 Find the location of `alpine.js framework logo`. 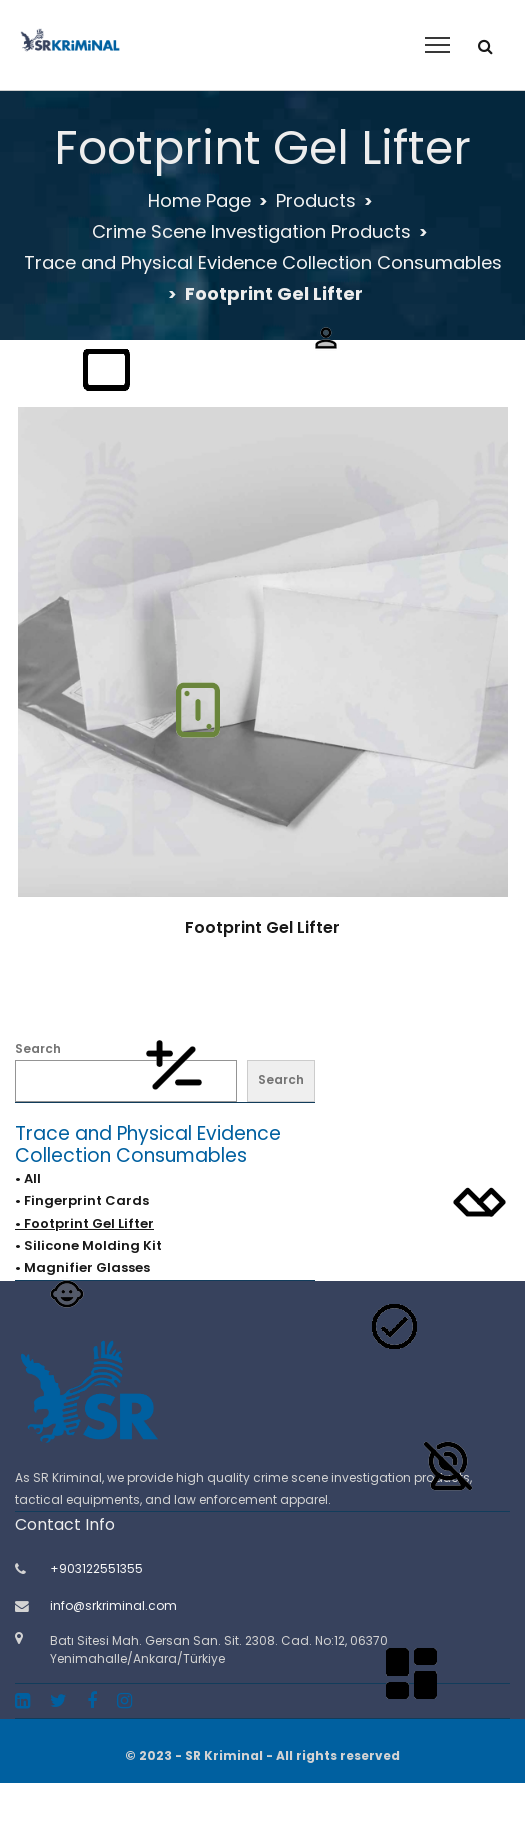

alpine.js framework logo is located at coordinates (479, 1203).